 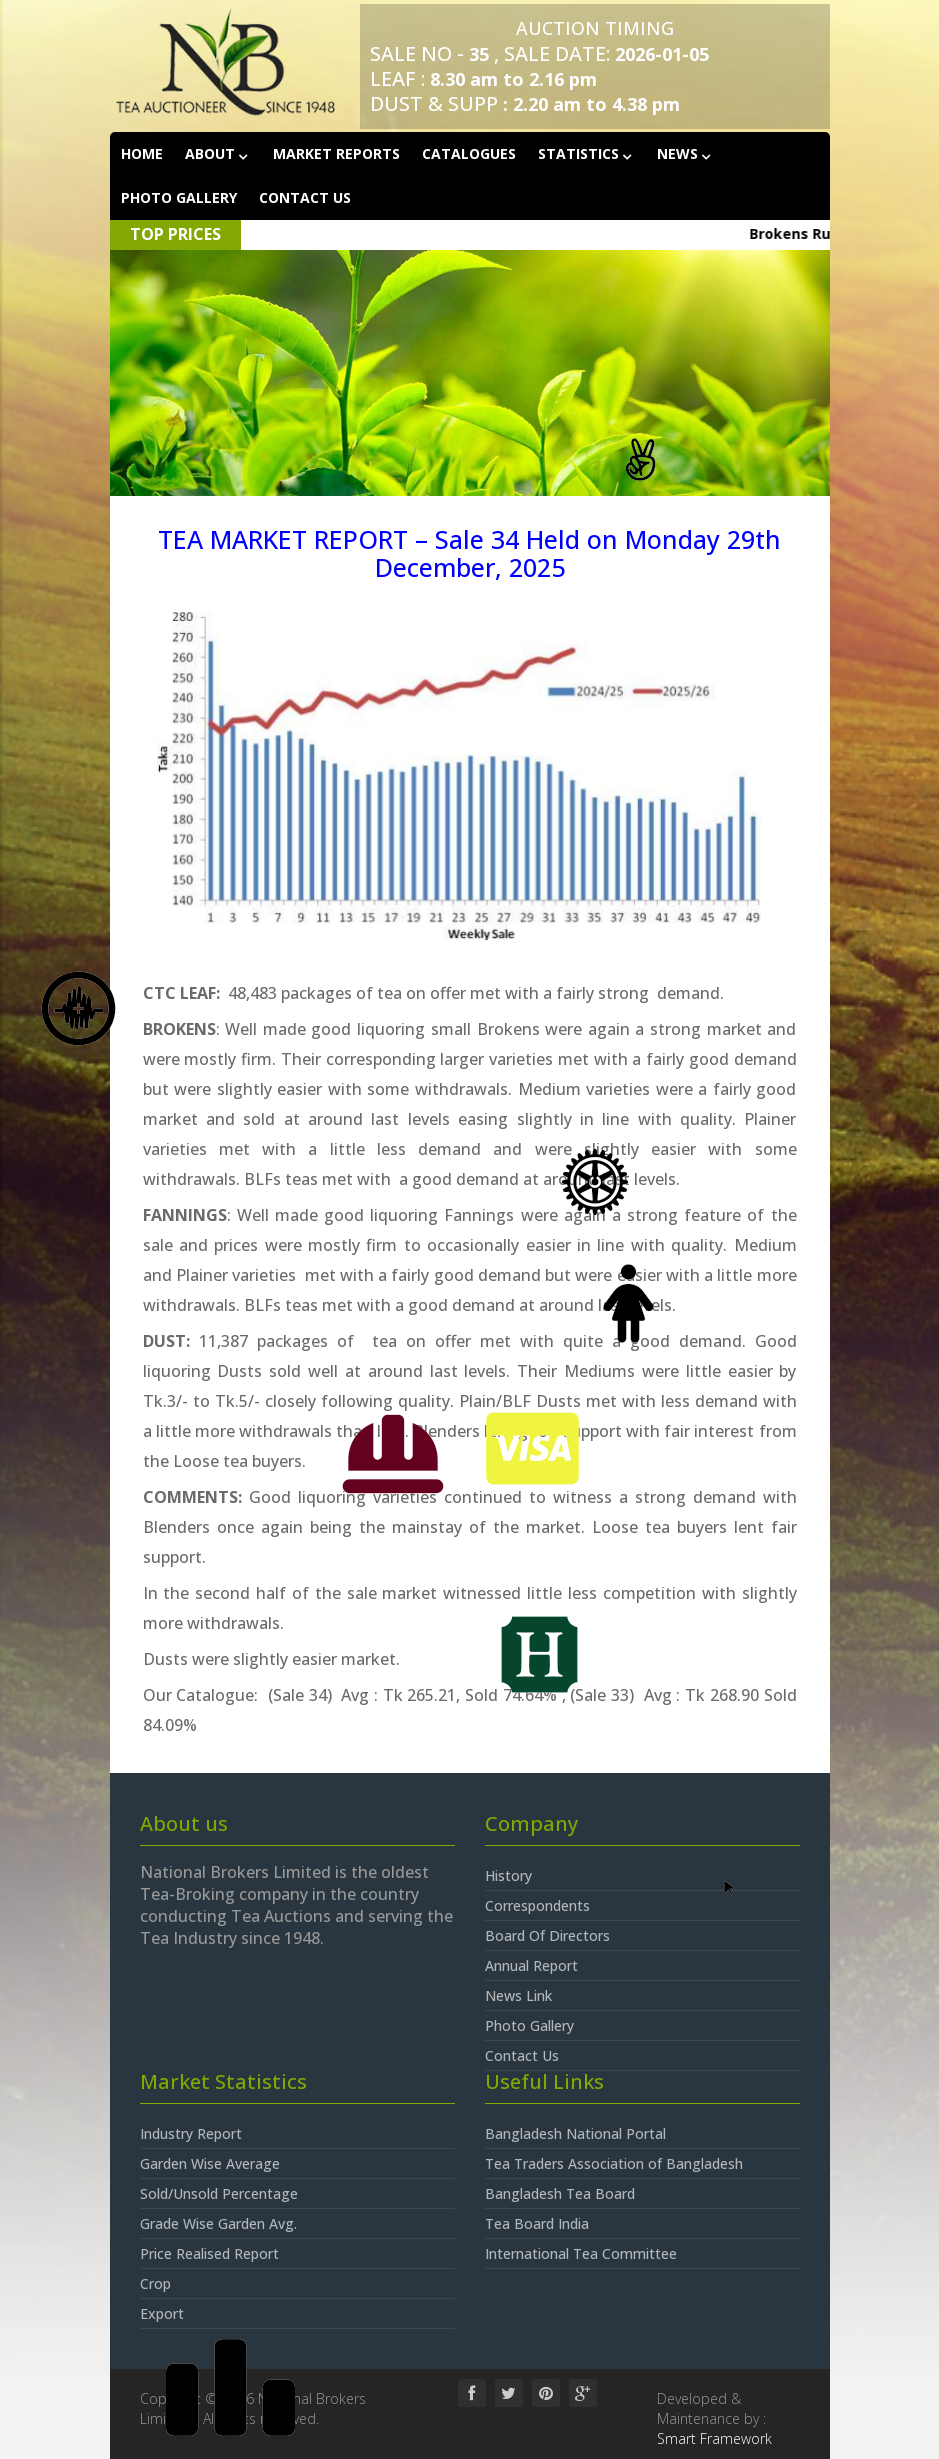 What do you see at coordinates (230, 2387) in the screenshot?
I see `visit codeforces competitive programming platform` at bounding box center [230, 2387].